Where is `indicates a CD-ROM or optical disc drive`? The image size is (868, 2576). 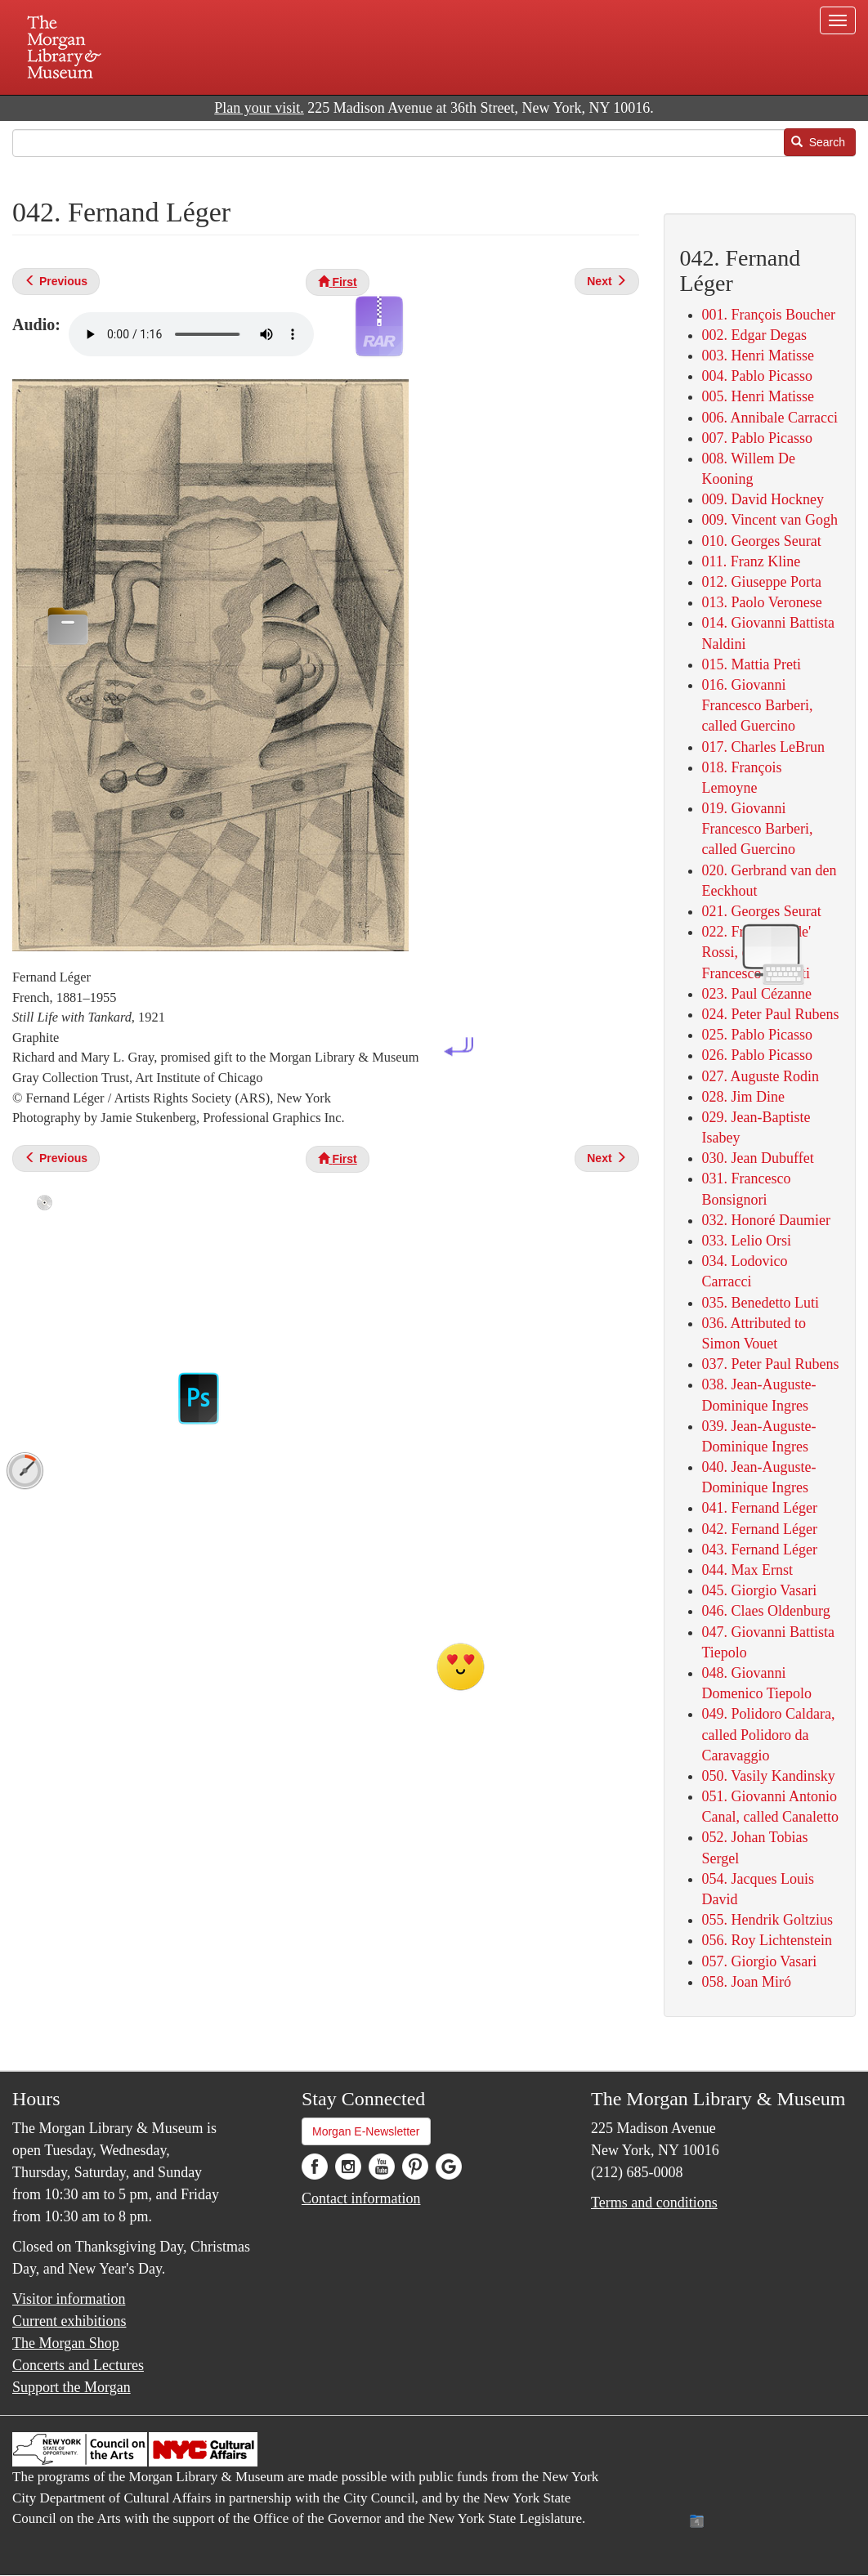
indicates a CD-ROM or optical disc drive is located at coordinates (44, 1202).